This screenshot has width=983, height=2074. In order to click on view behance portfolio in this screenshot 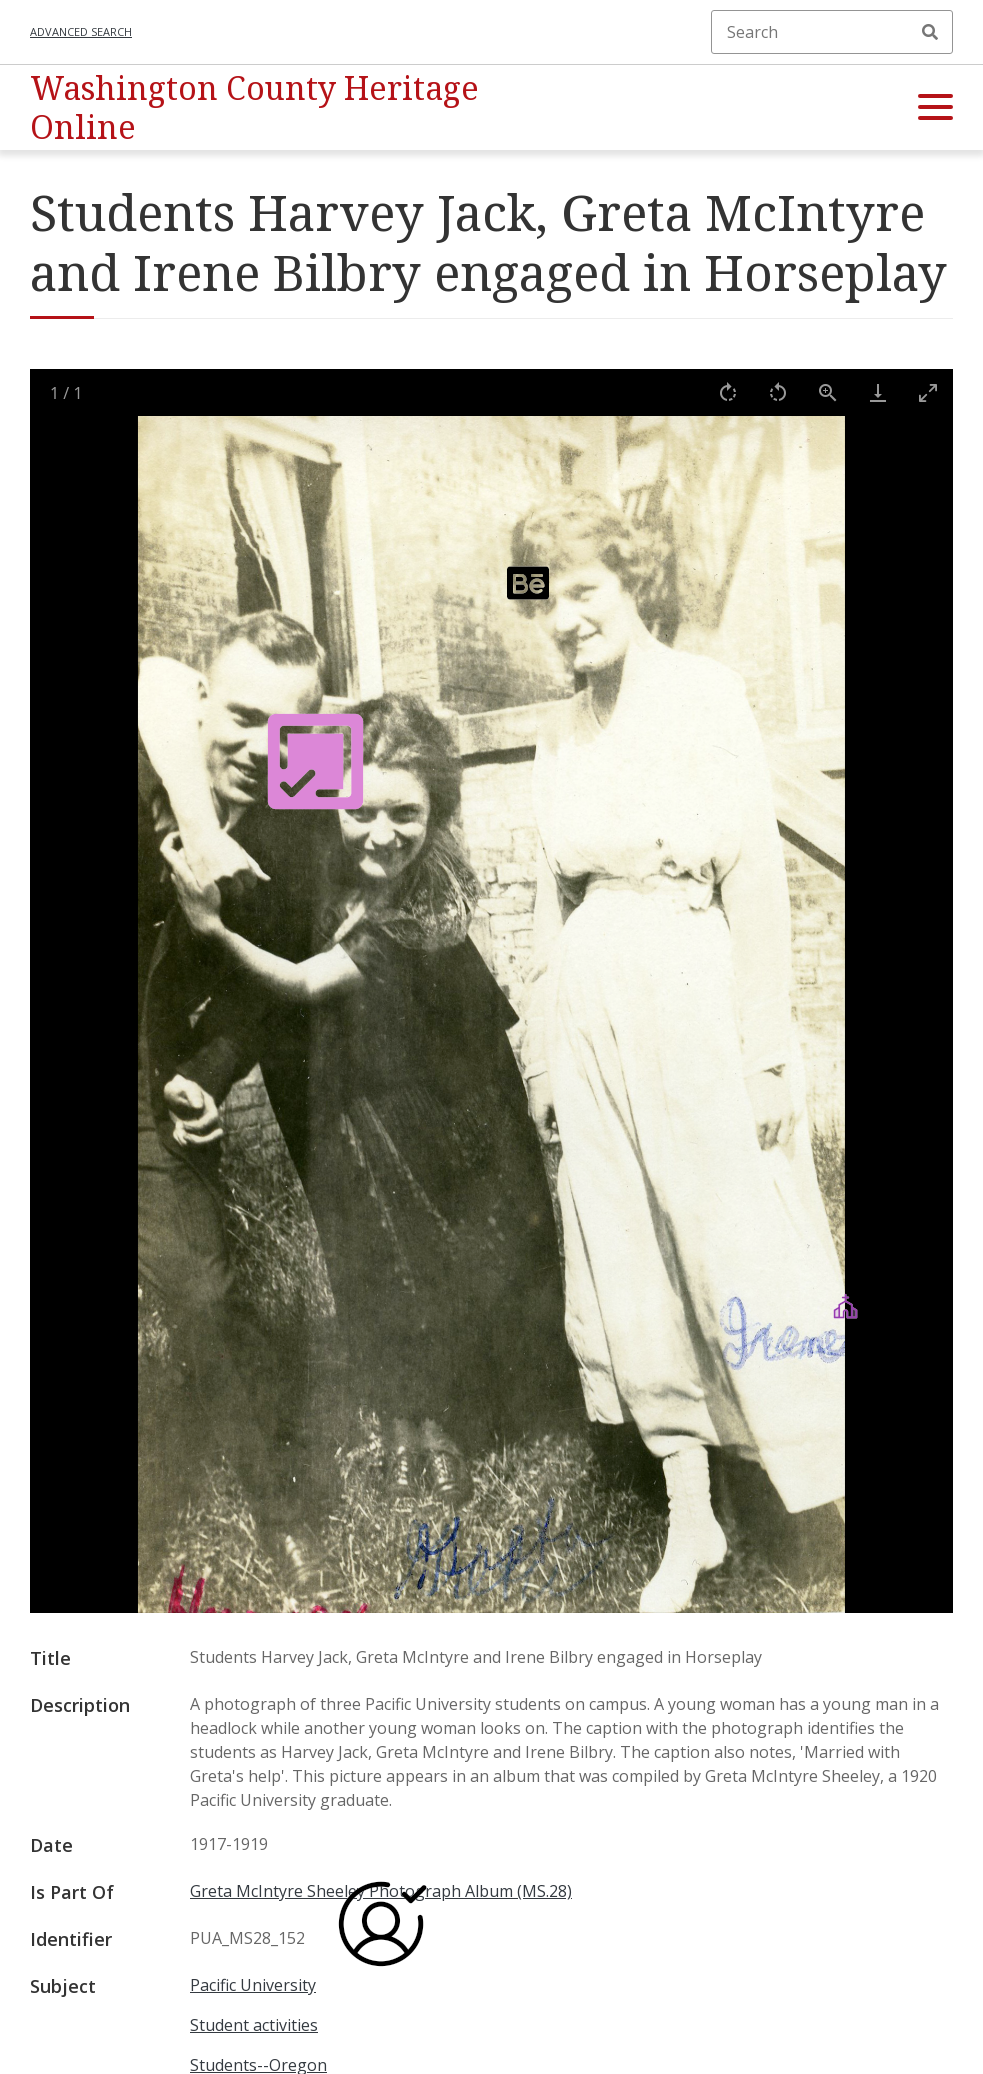, I will do `click(528, 583)`.